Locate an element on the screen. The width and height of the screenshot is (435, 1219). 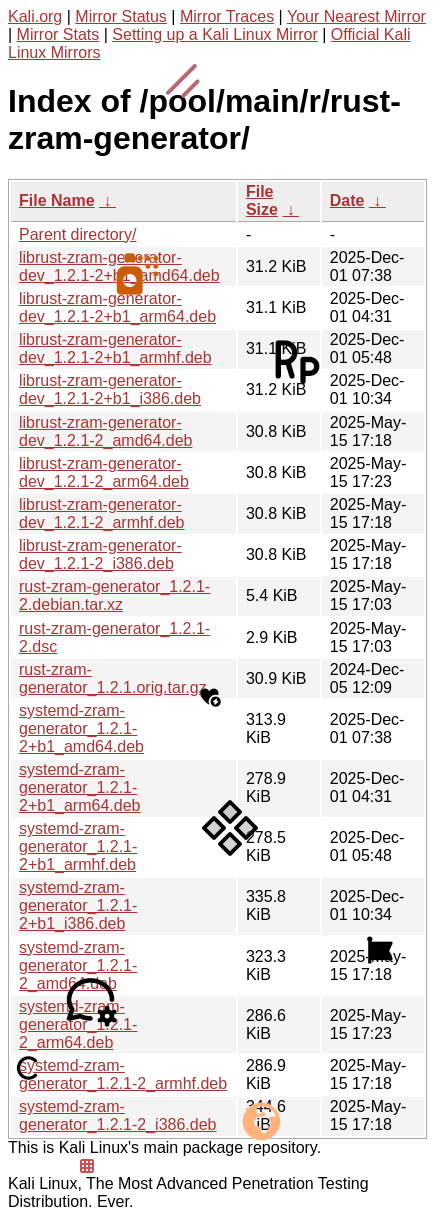
view africa region settings is located at coordinates (261, 1121).